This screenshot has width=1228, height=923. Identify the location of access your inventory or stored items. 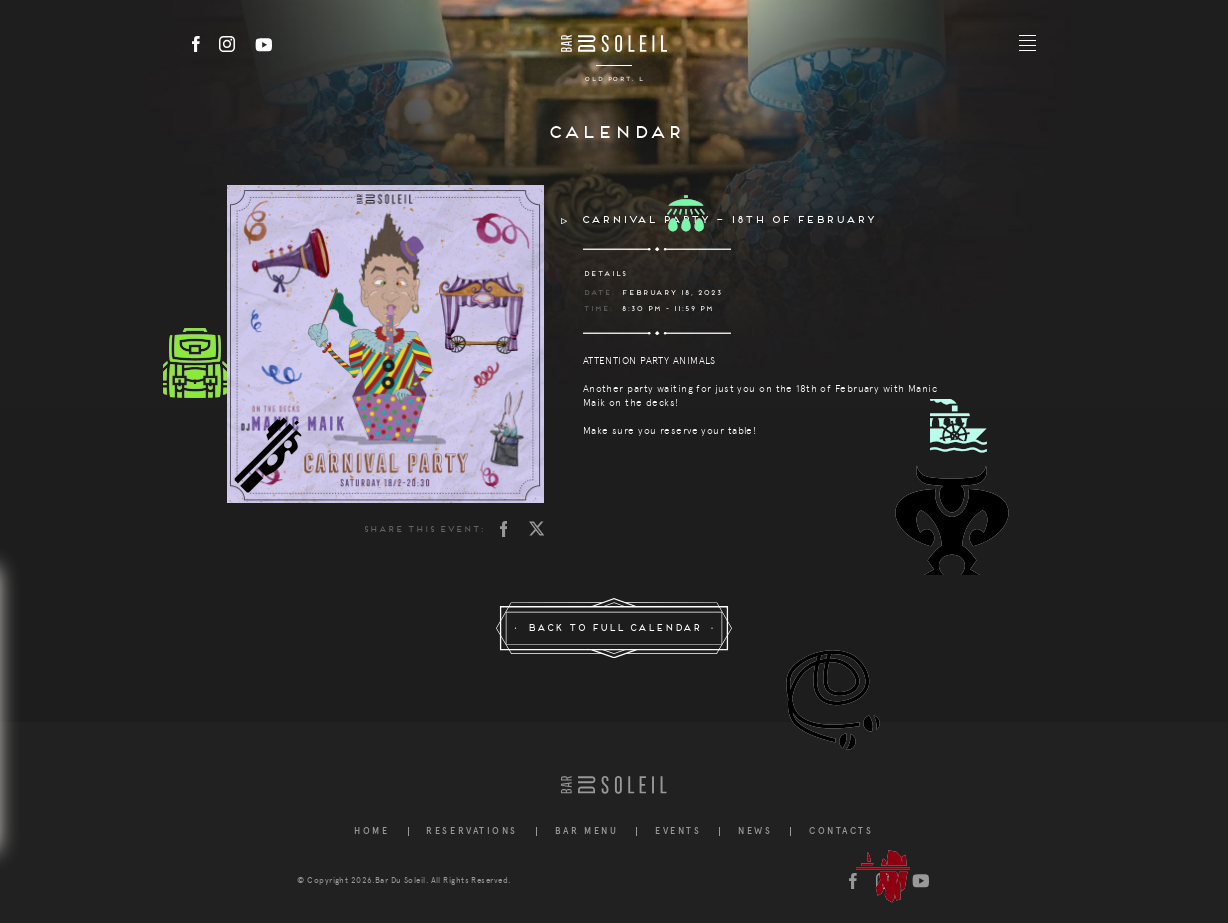
(195, 363).